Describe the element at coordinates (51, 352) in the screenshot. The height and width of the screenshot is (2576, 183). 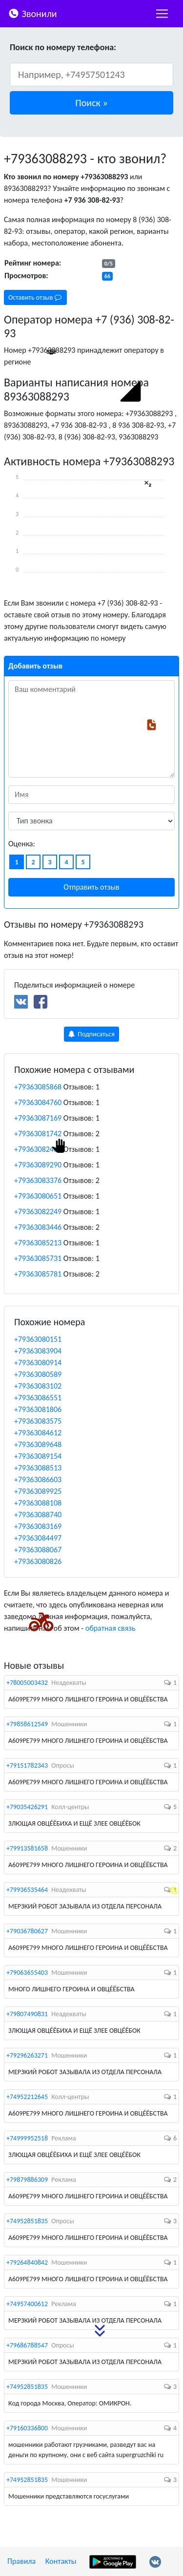
I see `select flat bed seat option` at that location.